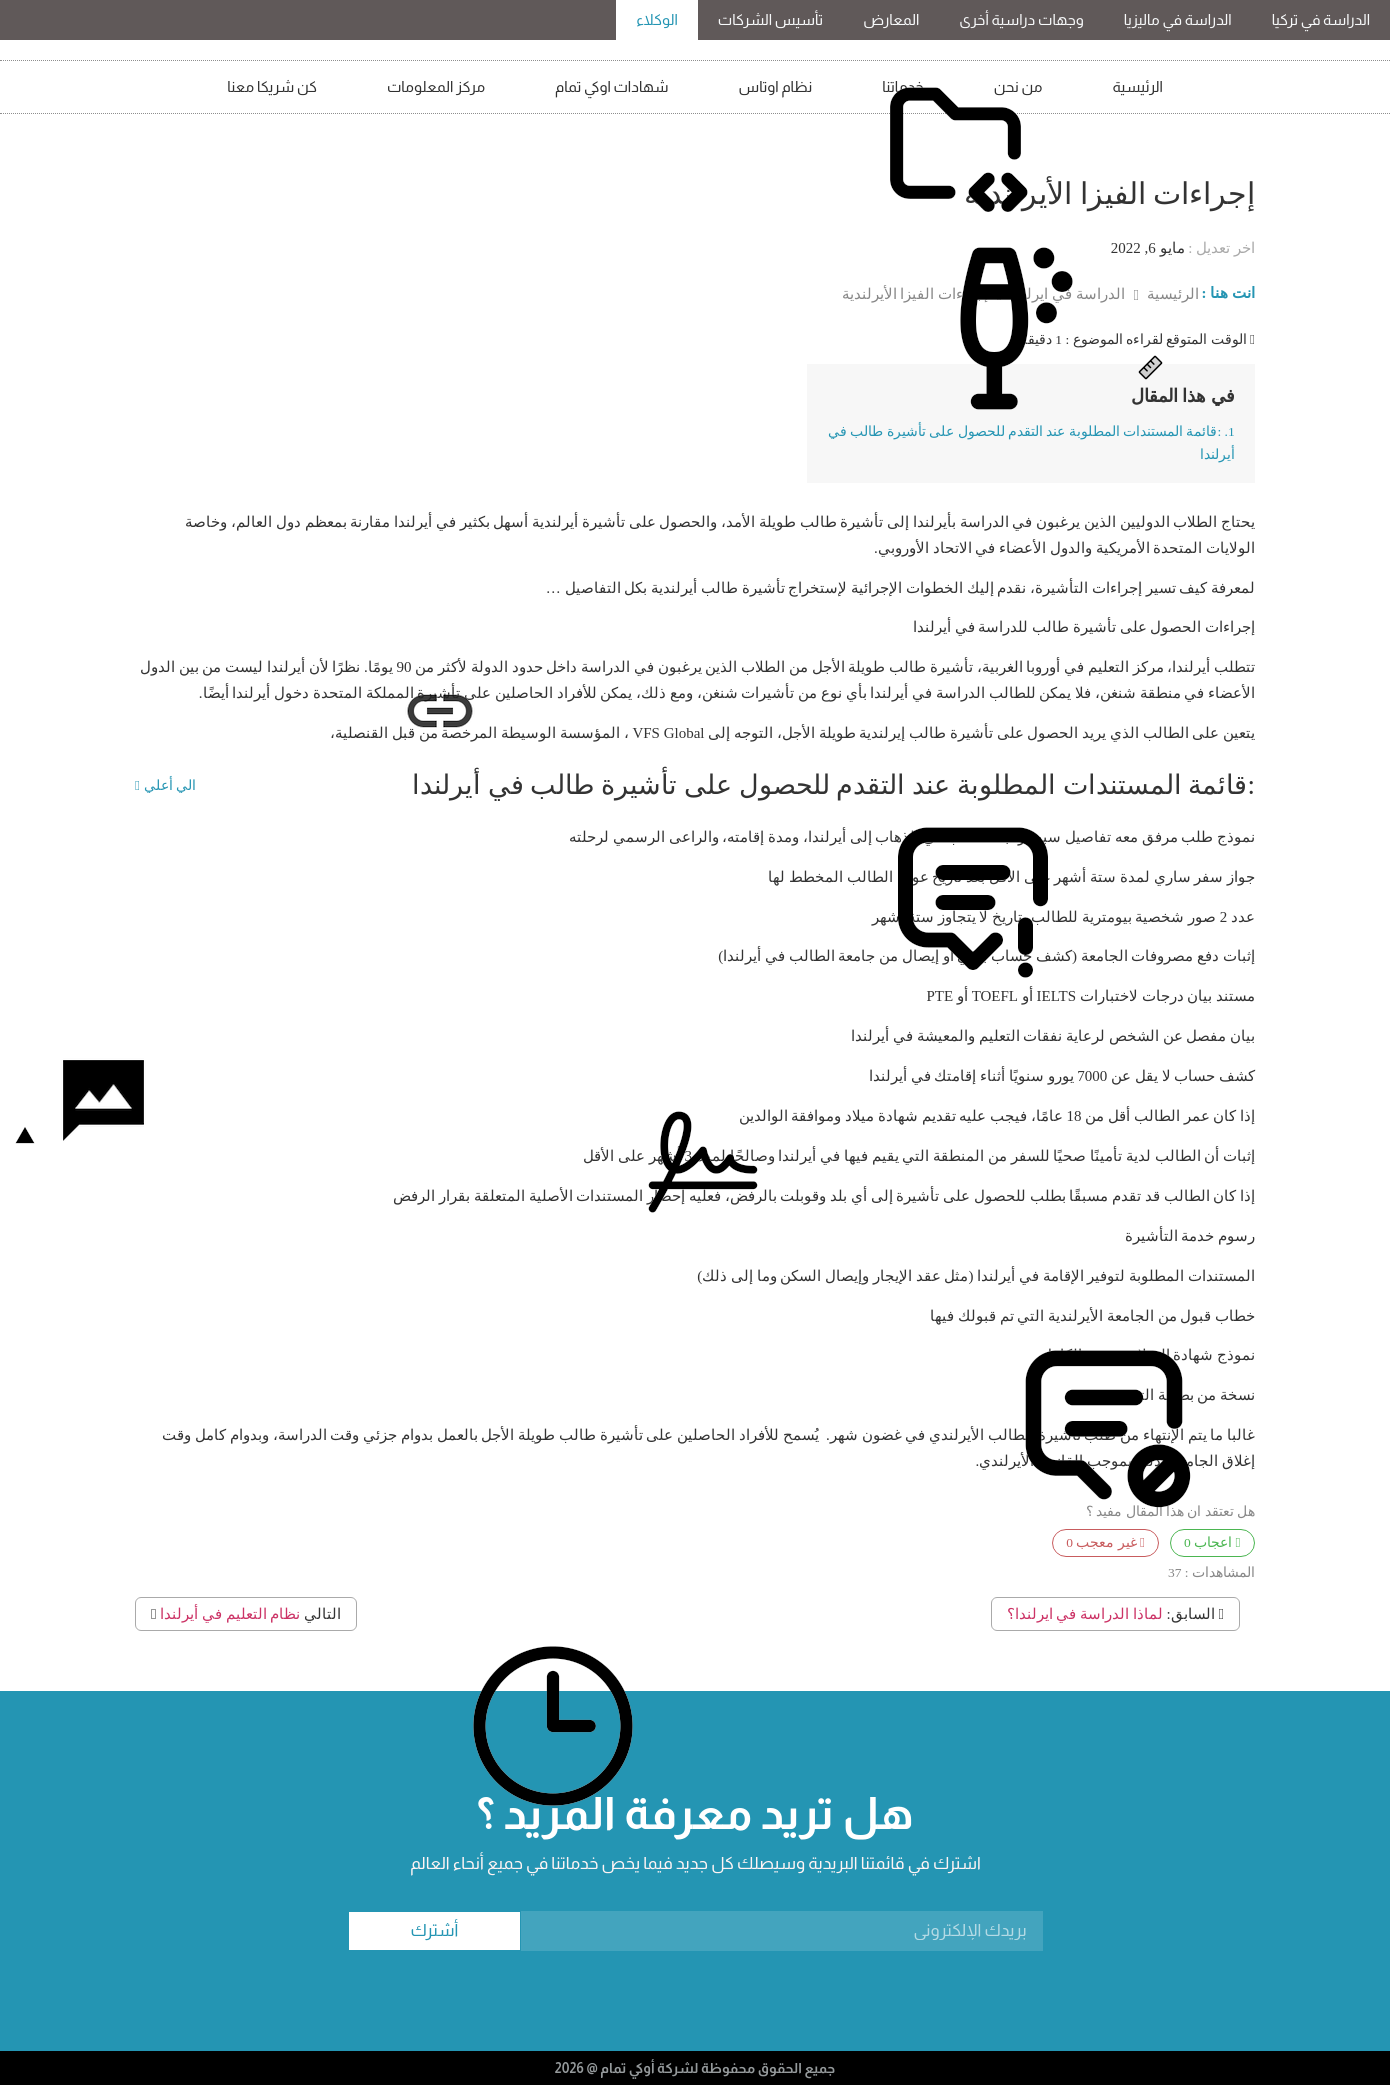  Describe the element at coordinates (703, 1162) in the screenshot. I see `sign a document or form` at that location.